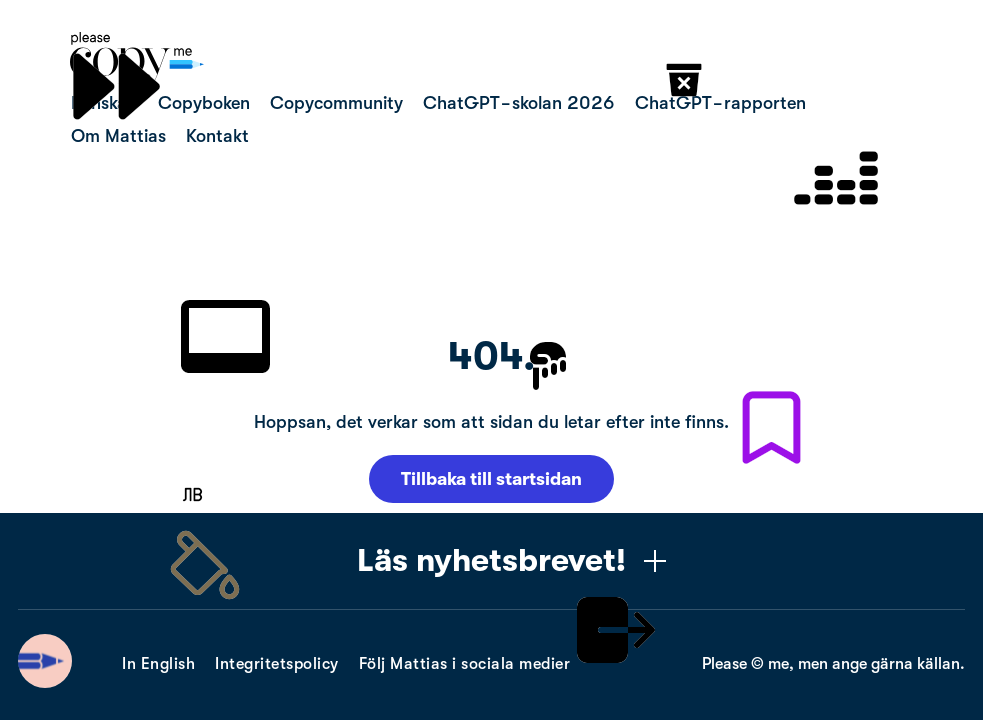 The width and height of the screenshot is (983, 720). Describe the element at coordinates (835, 180) in the screenshot. I see `open Deezer music streaming app` at that location.